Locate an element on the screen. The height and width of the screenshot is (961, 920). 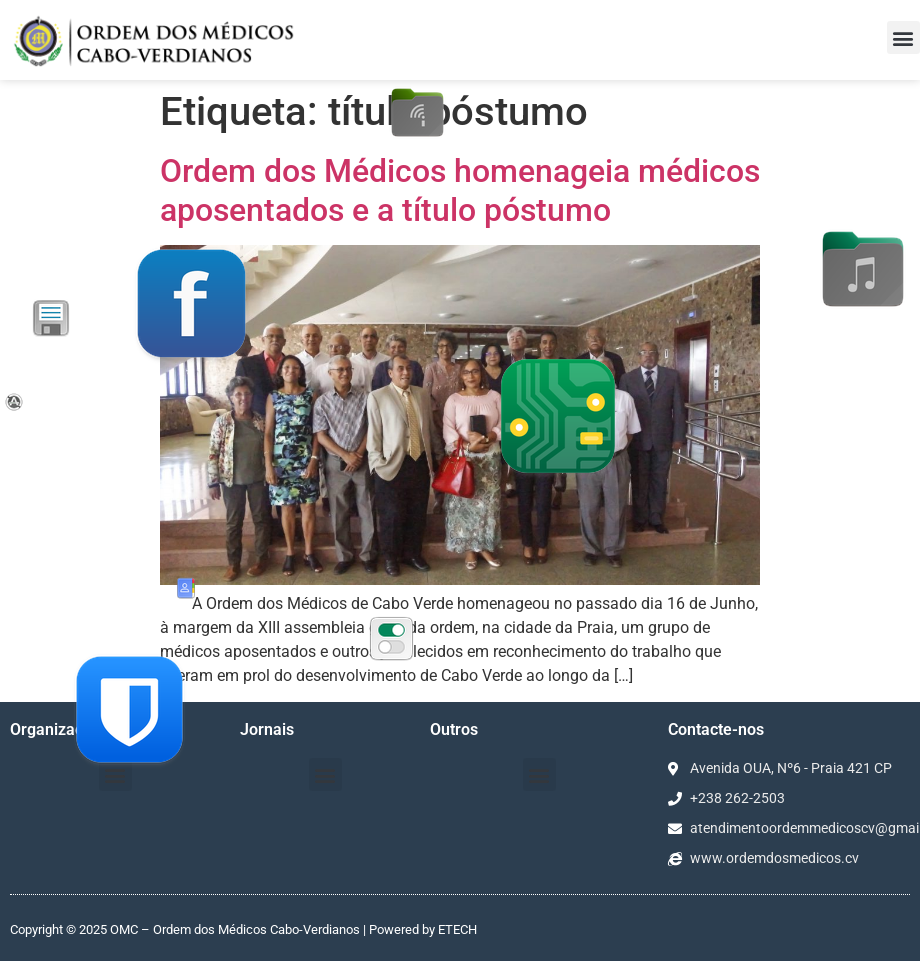
open pcbnew circuit board design application is located at coordinates (558, 416).